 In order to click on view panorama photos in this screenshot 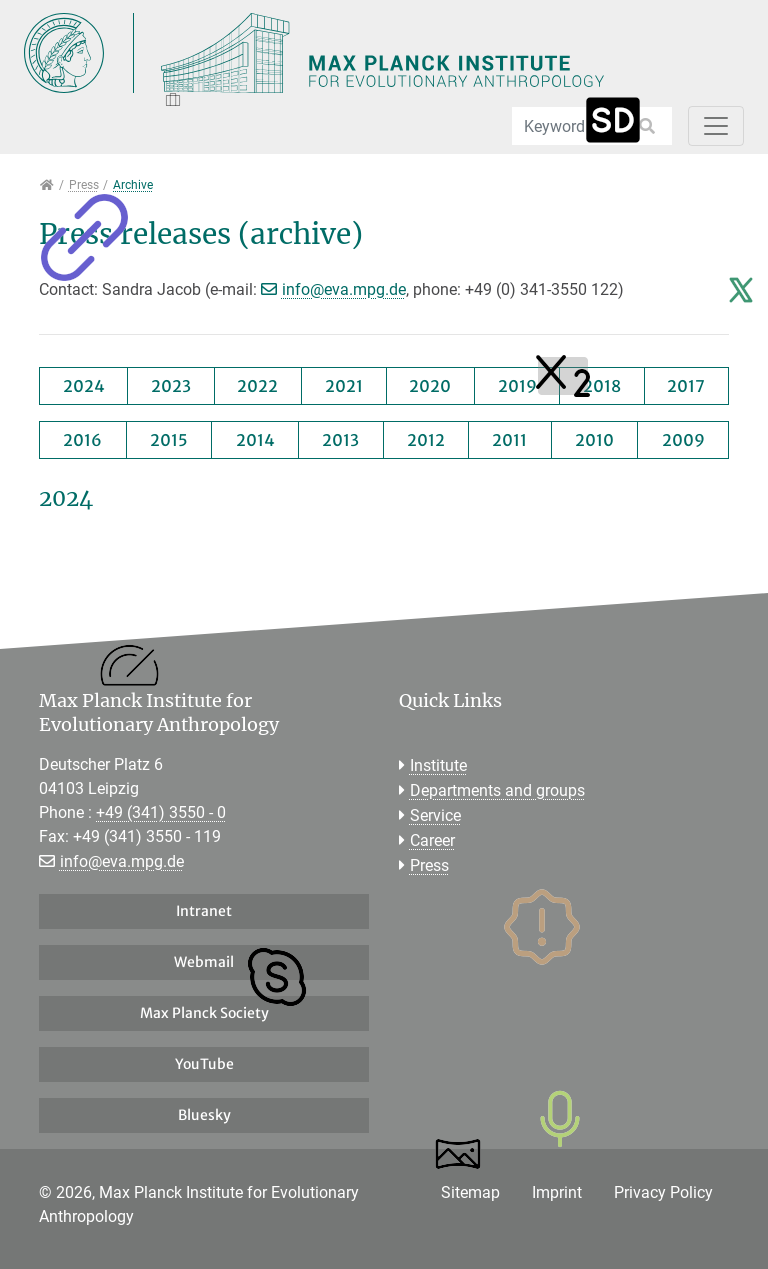, I will do `click(458, 1154)`.